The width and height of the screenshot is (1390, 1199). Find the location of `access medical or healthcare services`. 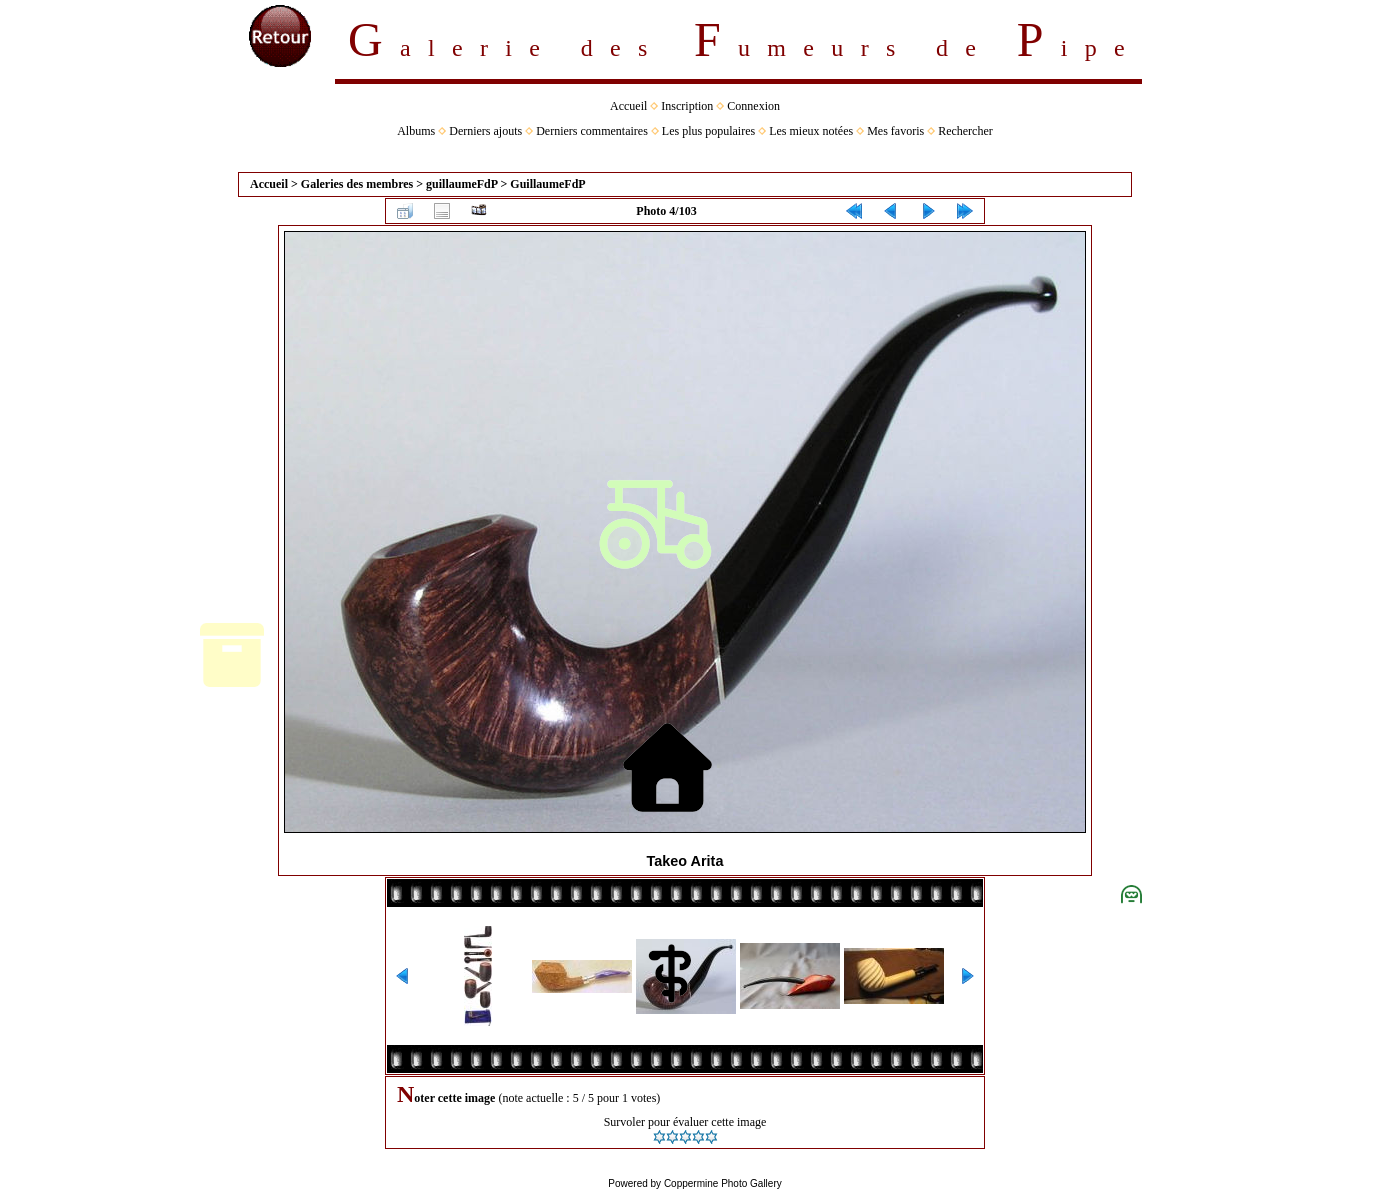

access medical or healthcare services is located at coordinates (671, 973).